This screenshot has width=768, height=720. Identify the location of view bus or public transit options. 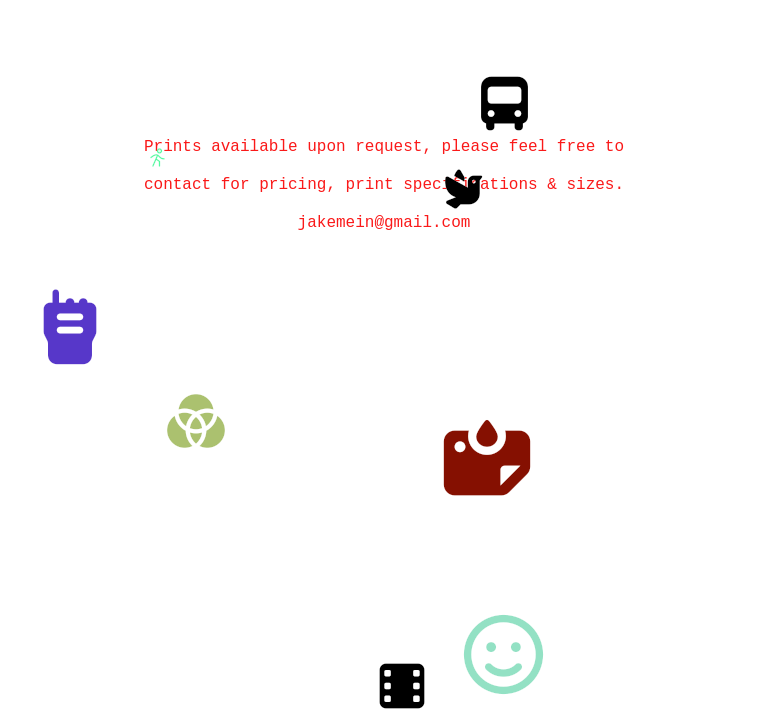
(504, 103).